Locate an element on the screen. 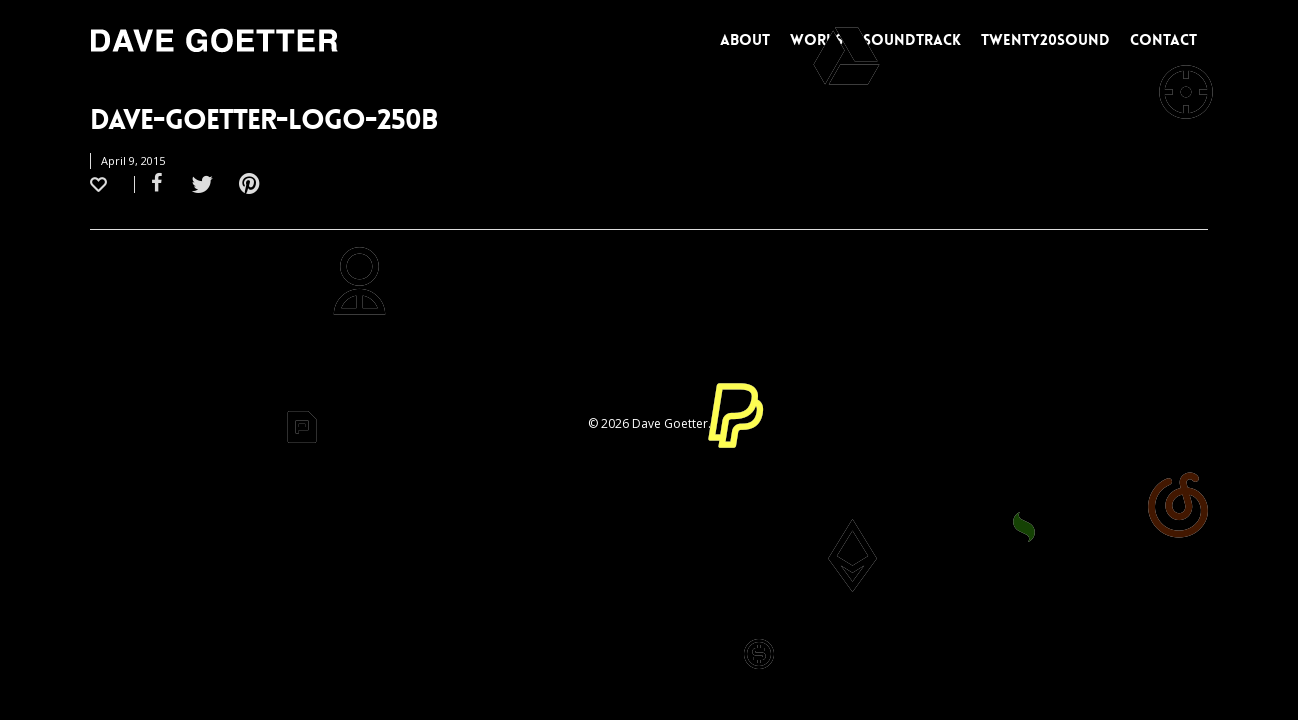  view ethereum wallet balance is located at coordinates (852, 555).